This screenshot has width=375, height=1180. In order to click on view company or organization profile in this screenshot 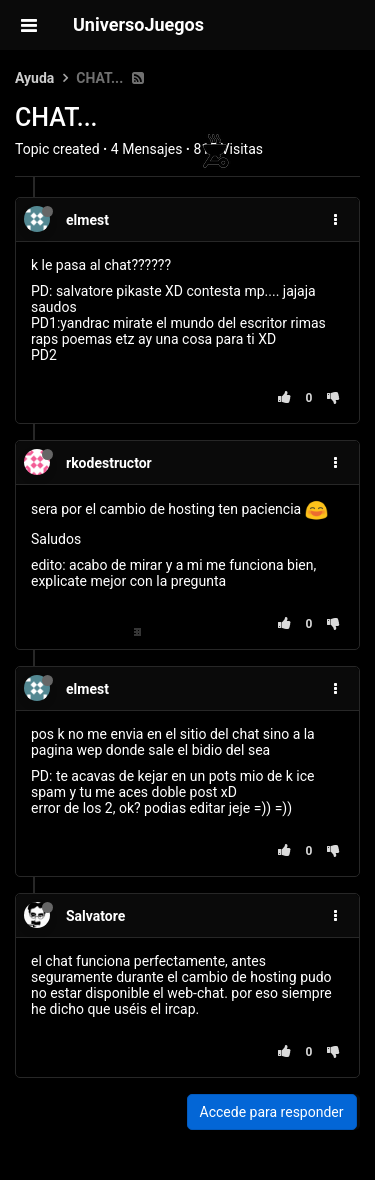, I will do `click(134, 630)`.